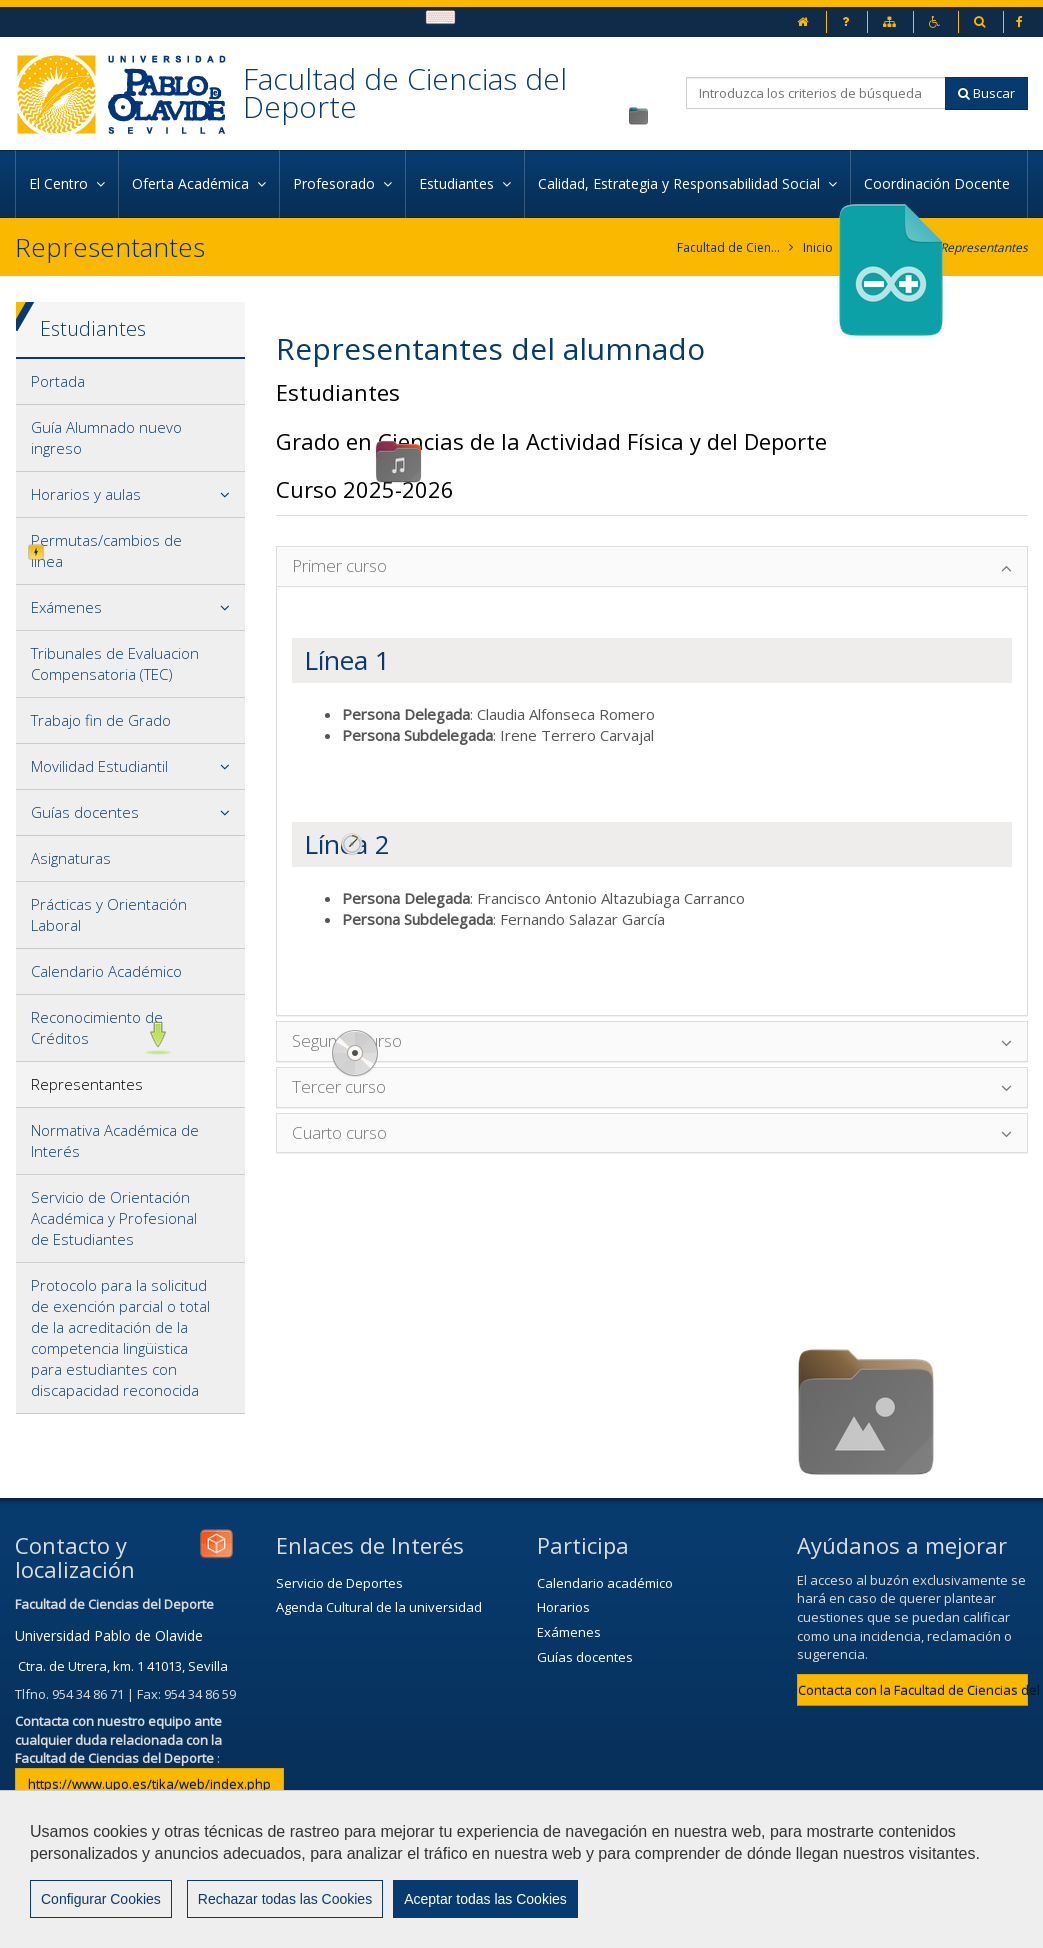 The width and height of the screenshot is (1043, 1948). What do you see at coordinates (866, 1412) in the screenshot?
I see `open your pictures folder` at bounding box center [866, 1412].